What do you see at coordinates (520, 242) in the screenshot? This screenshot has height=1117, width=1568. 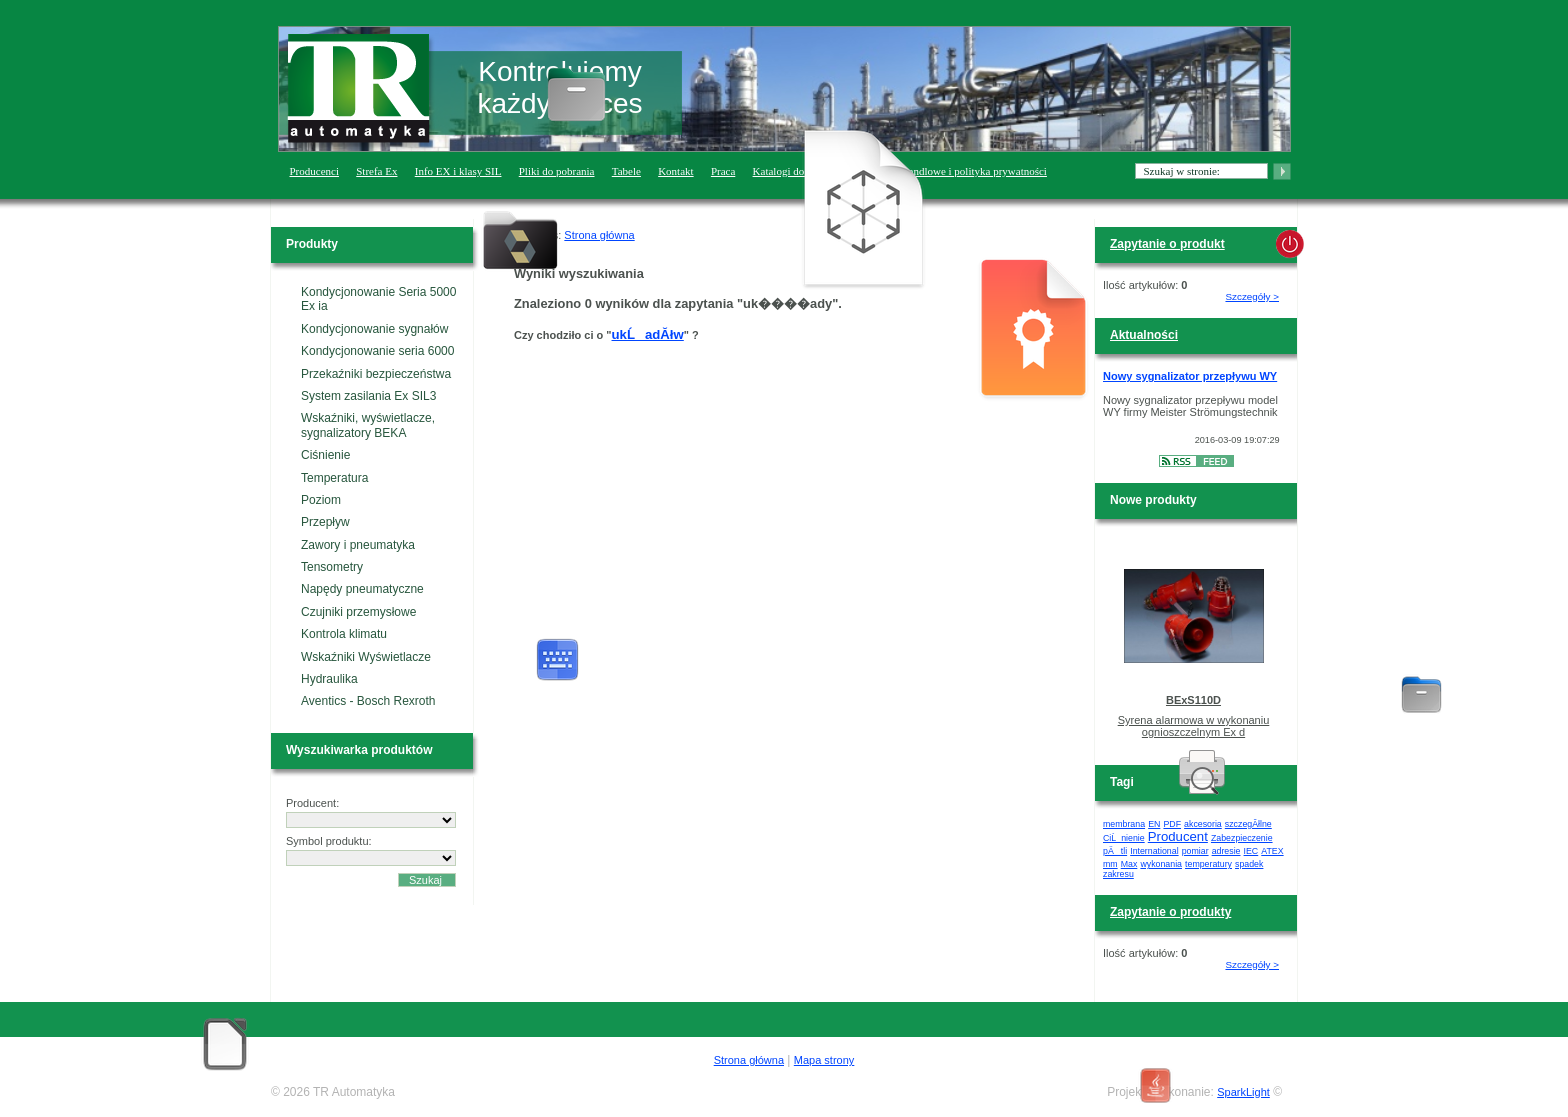 I see `open hibernate or sleep mode system folder` at bounding box center [520, 242].